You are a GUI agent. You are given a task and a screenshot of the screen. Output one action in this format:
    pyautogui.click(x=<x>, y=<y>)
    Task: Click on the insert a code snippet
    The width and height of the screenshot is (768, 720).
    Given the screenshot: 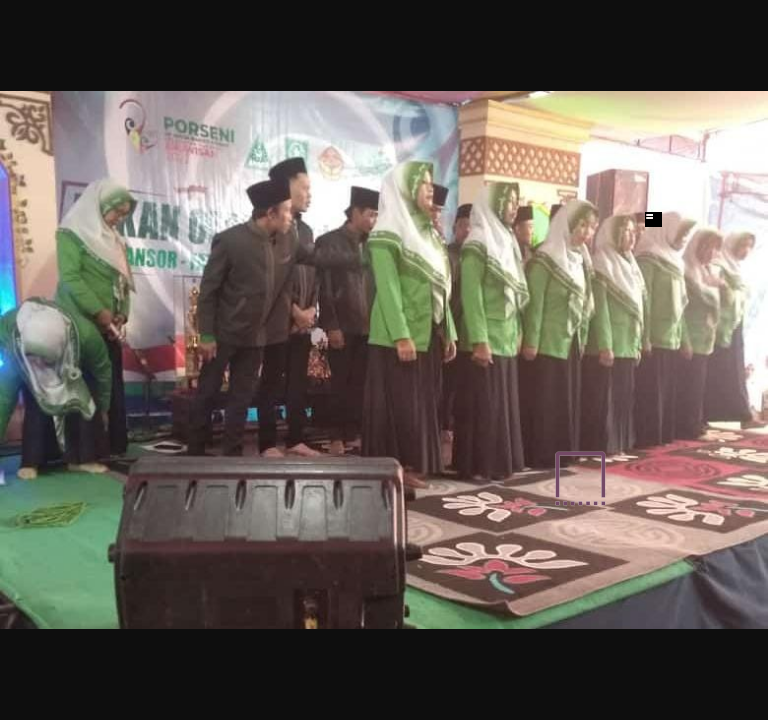 What is the action you would take?
    pyautogui.click(x=578, y=478)
    